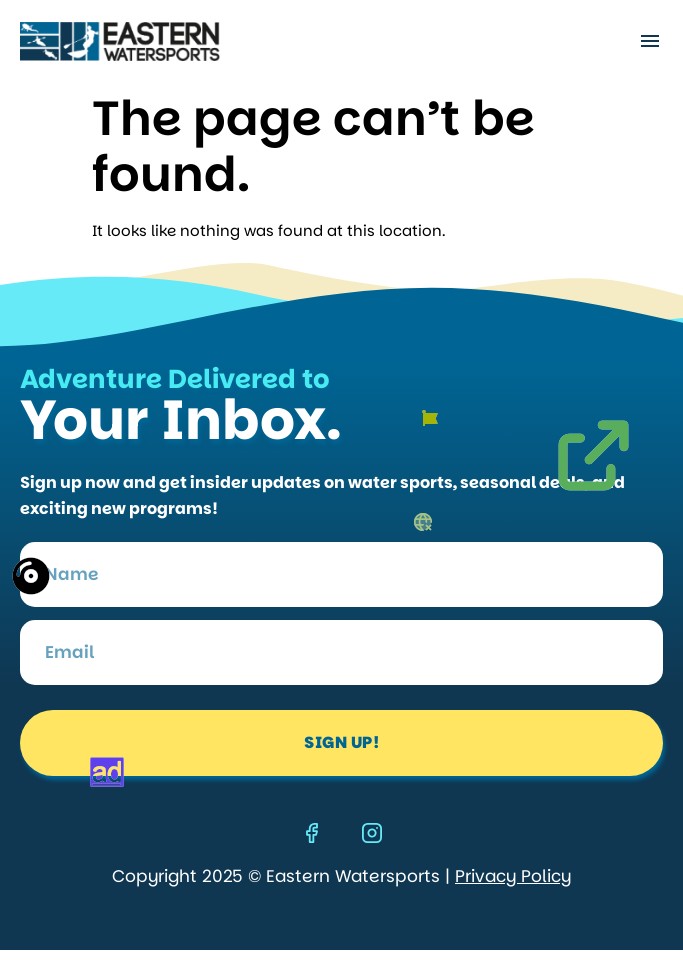  Describe the element at coordinates (31, 576) in the screenshot. I see `access music or audio library` at that location.